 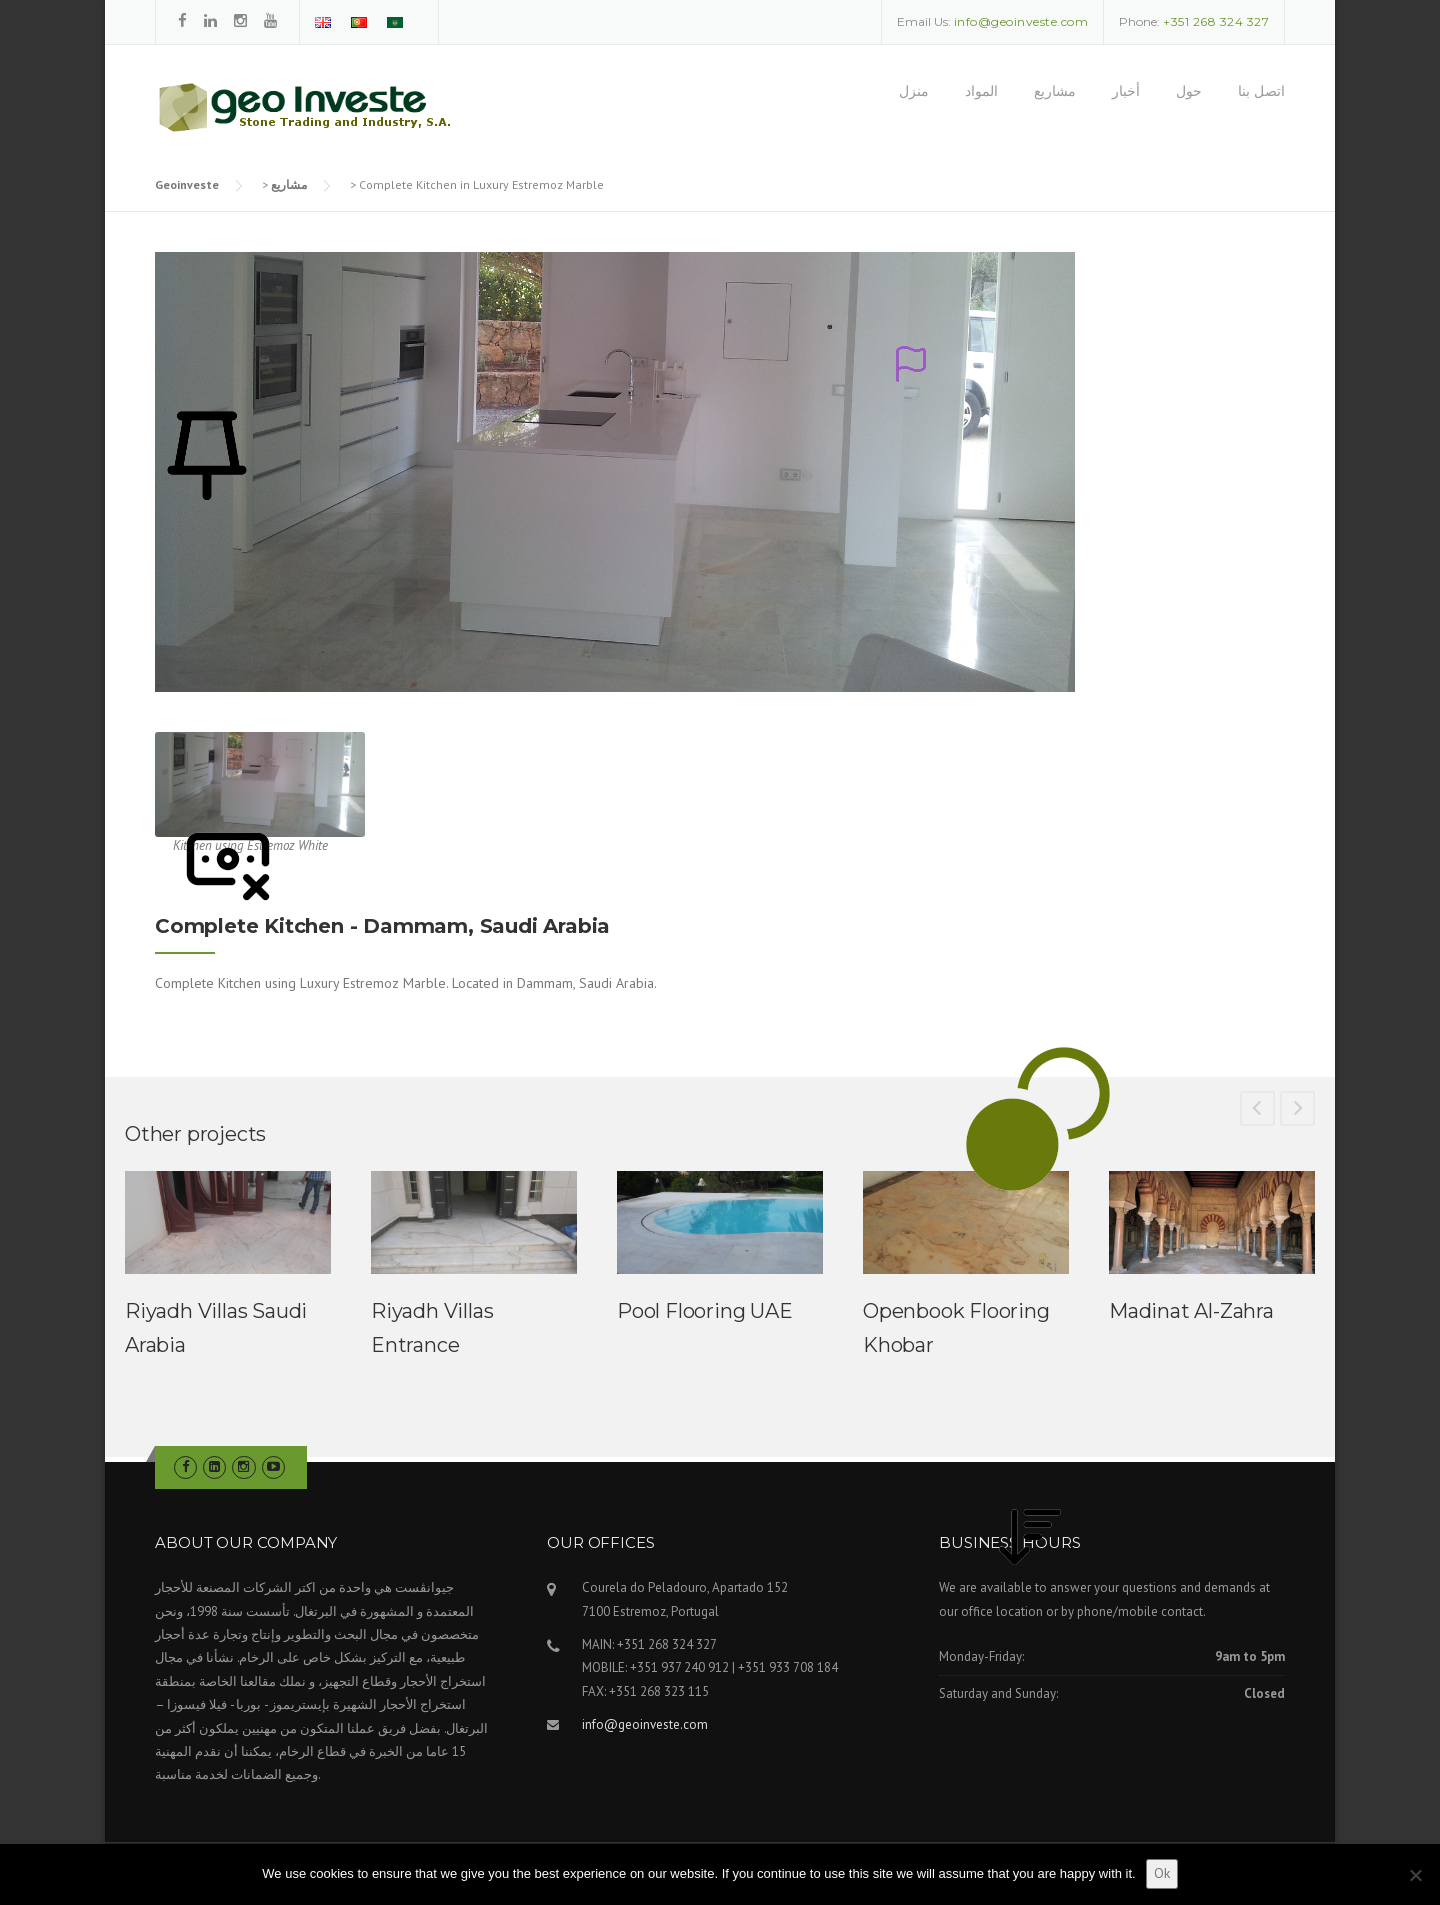 I want to click on activate or enable breakpoints in the debugger, so click(x=1038, y=1119).